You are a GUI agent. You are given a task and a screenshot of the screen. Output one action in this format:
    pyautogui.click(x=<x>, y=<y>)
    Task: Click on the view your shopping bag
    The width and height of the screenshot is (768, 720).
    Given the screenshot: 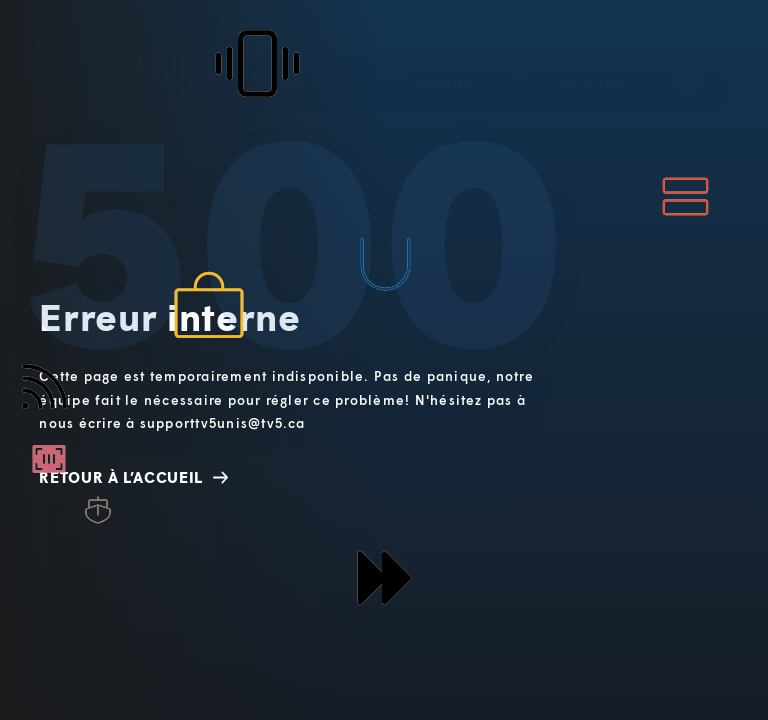 What is the action you would take?
    pyautogui.click(x=209, y=309)
    